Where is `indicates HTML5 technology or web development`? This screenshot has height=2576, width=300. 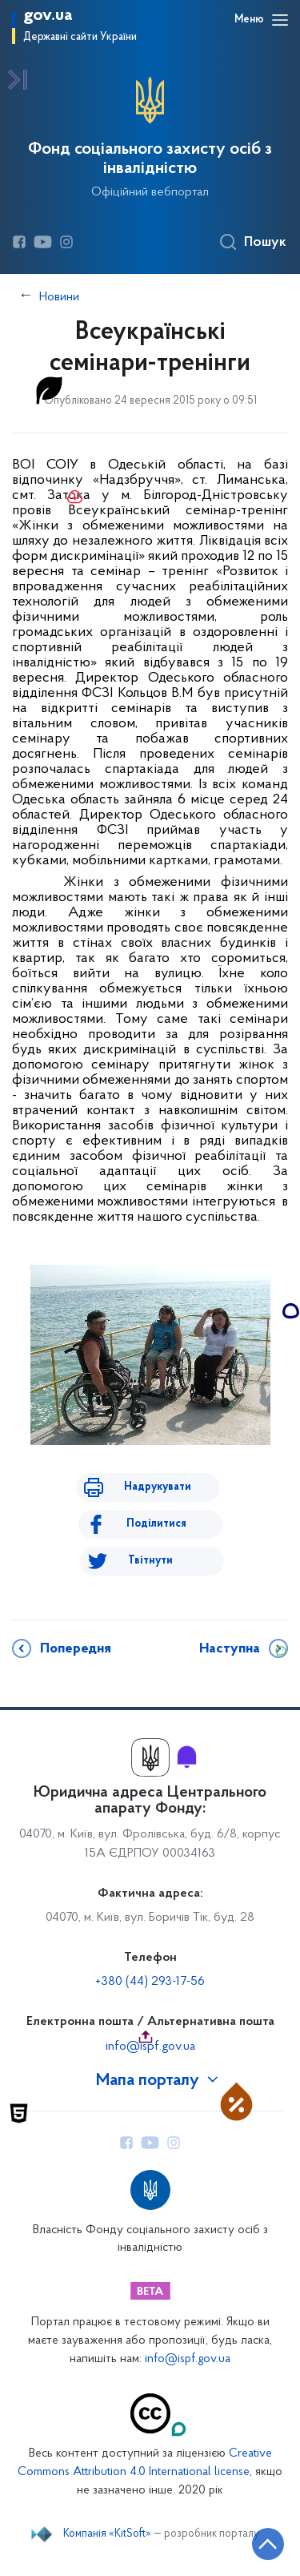
indicates HTML5 technology or web development is located at coordinates (18, 2113).